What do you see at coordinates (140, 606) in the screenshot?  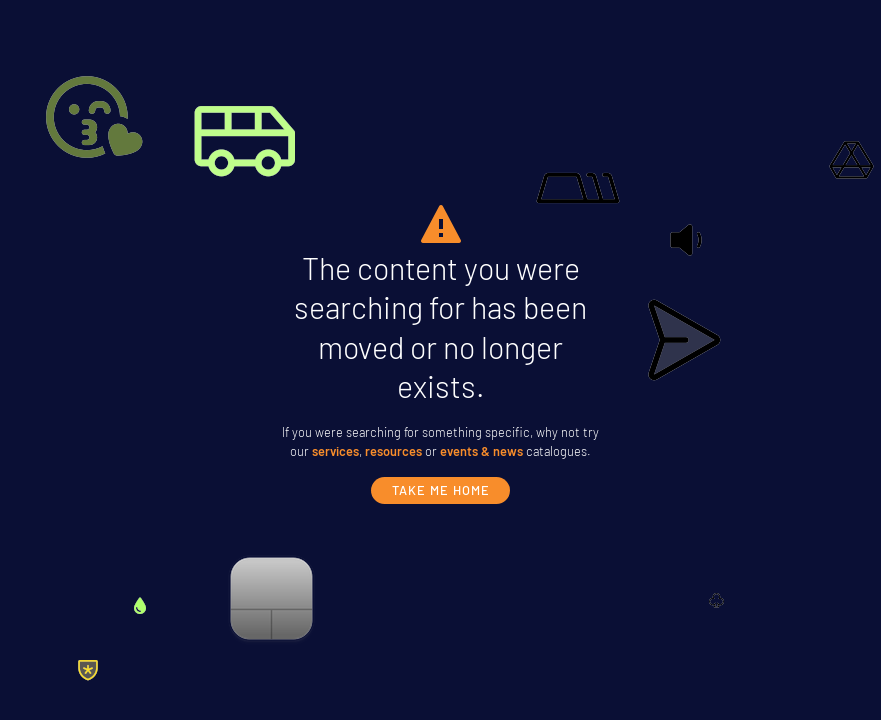 I see `adjust water or hydration settings` at bounding box center [140, 606].